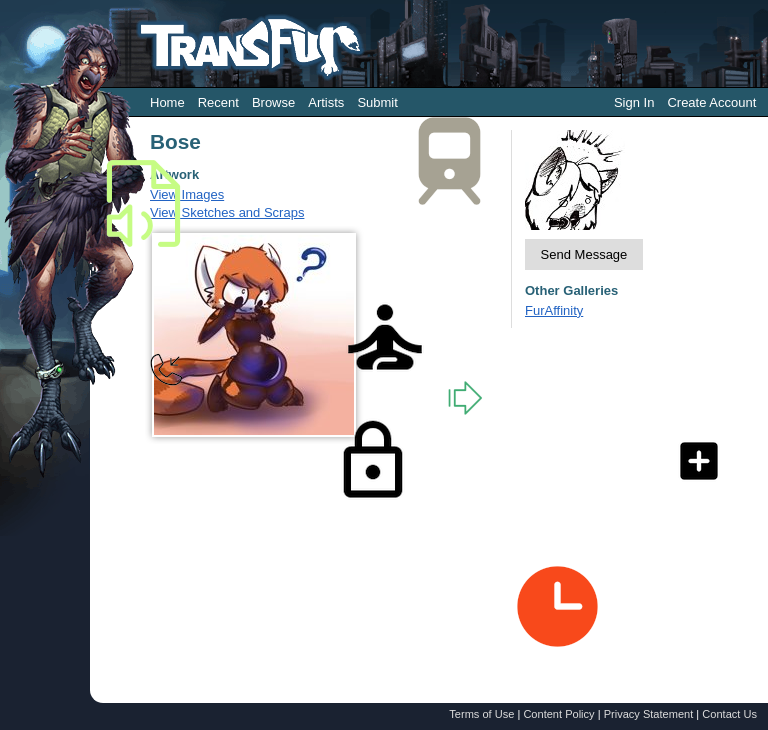  I want to click on open an audio file, so click(143, 203).